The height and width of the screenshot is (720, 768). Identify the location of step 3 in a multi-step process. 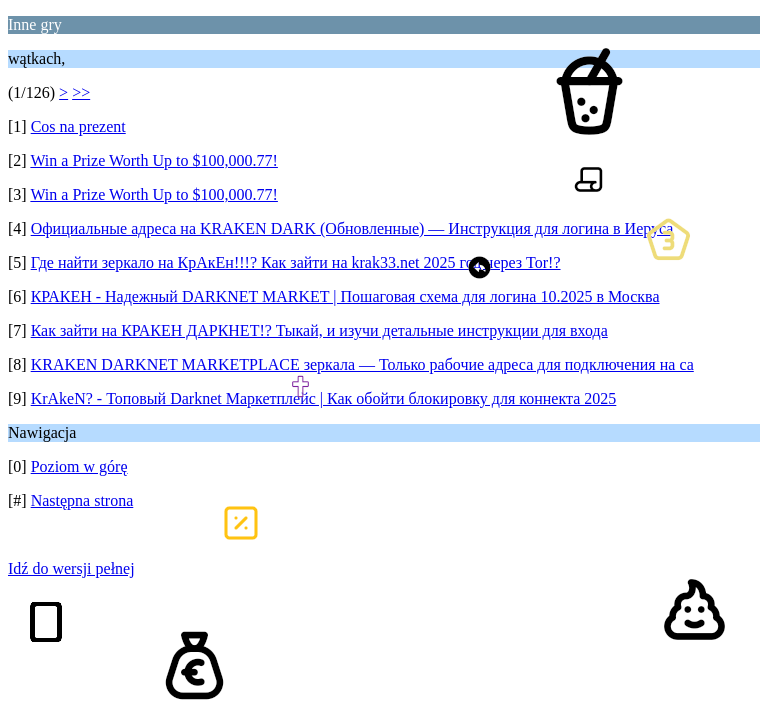
(668, 240).